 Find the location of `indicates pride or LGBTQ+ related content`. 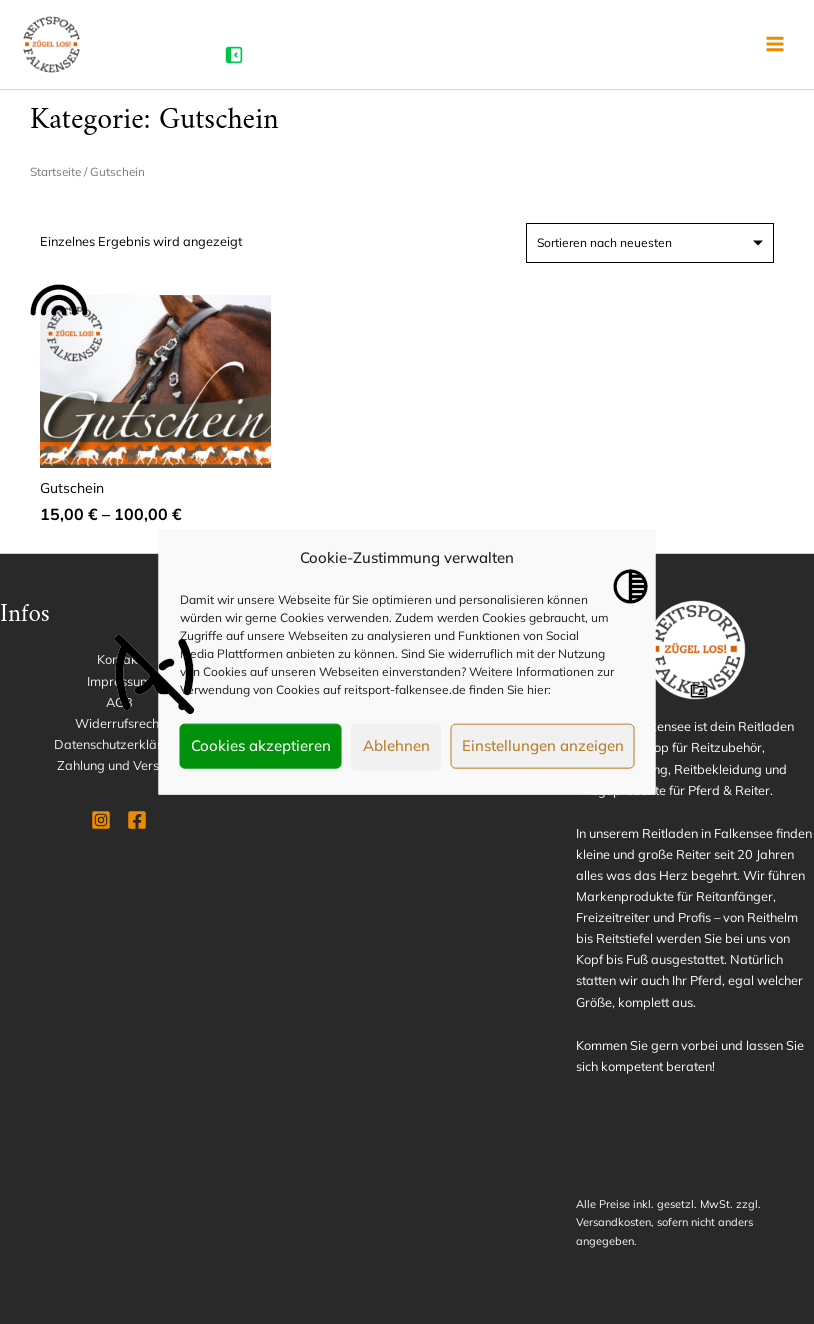

indicates pride or LGBTQ+ related content is located at coordinates (59, 300).